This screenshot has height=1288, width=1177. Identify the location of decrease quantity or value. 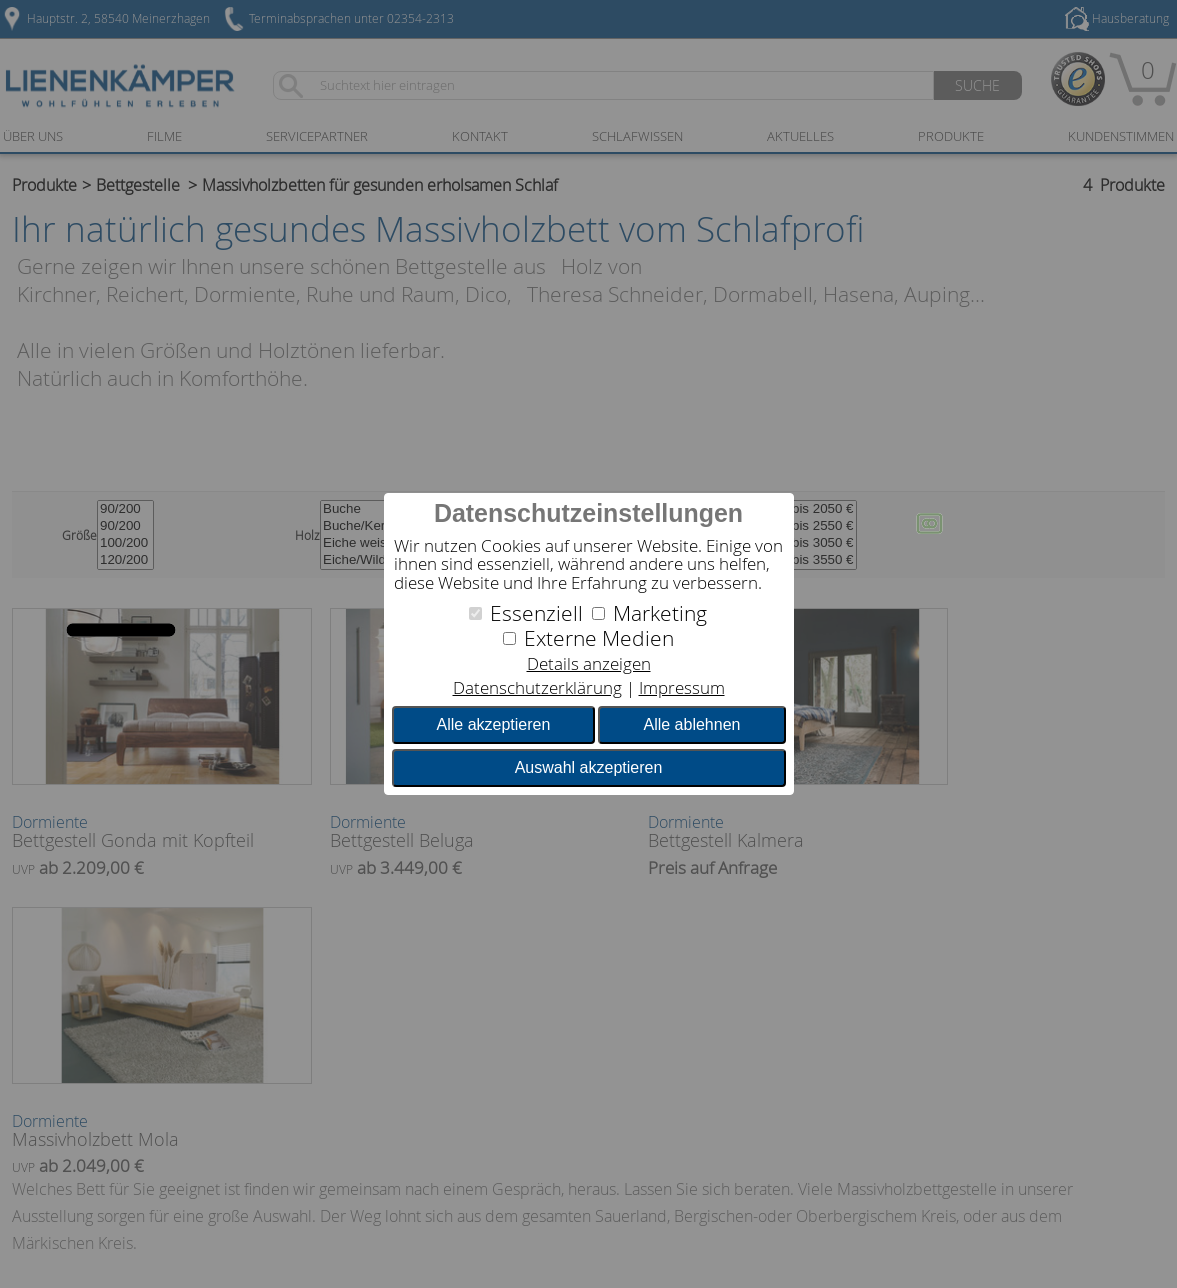
(121, 630).